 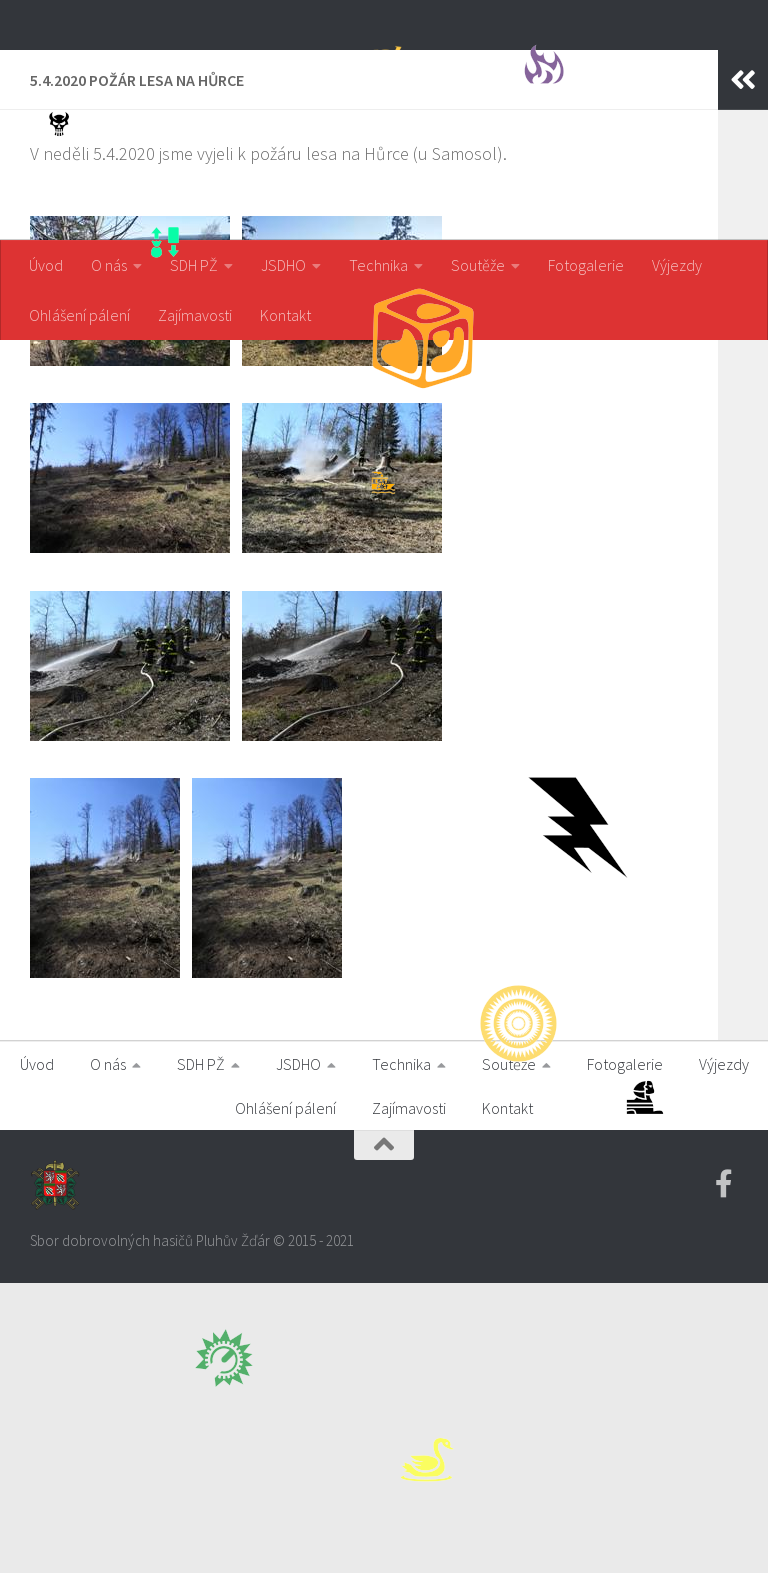 What do you see at coordinates (383, 483) in the screenshot?
I see `navigate to riverboat or steamship tours` at bounding box center [383, 483].